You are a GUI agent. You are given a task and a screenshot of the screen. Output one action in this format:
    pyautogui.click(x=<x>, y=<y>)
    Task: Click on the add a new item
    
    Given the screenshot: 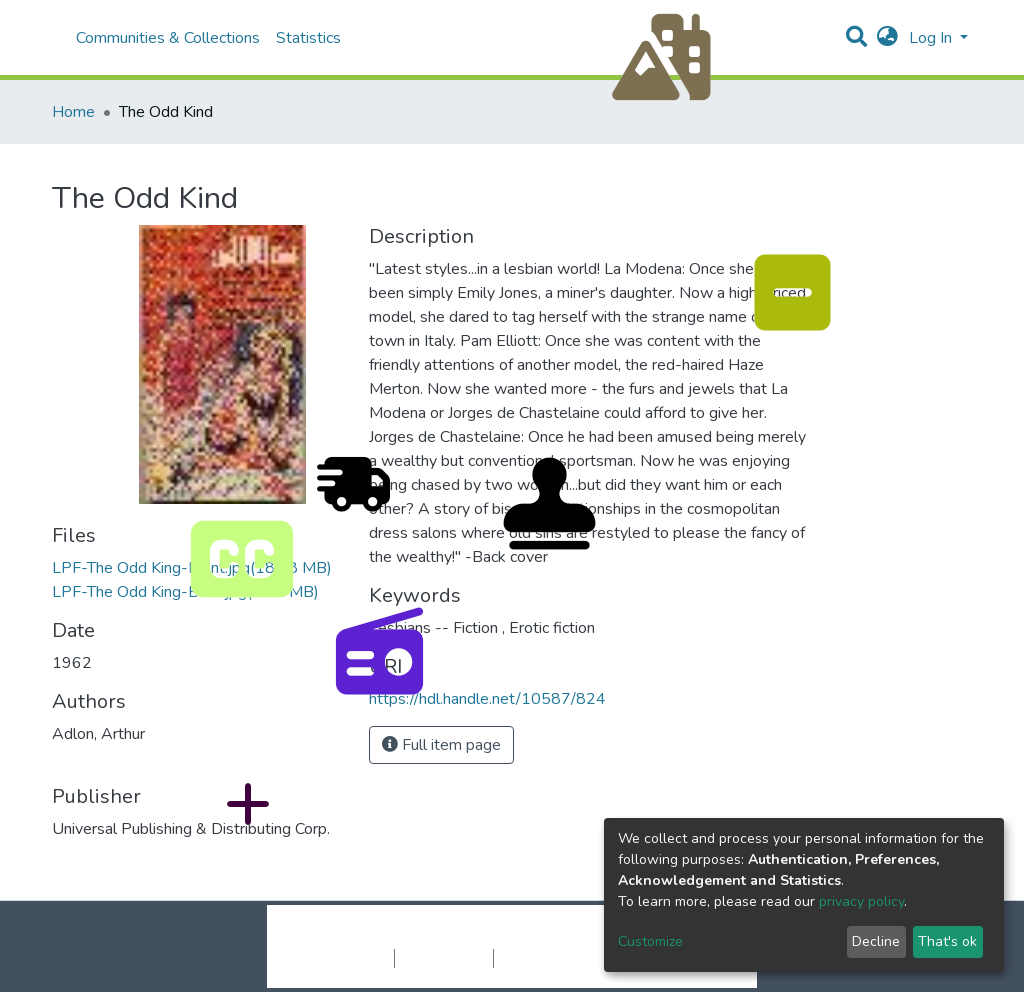 What is the action you would take?
    pyautogui.click(x=248, y=804)
    